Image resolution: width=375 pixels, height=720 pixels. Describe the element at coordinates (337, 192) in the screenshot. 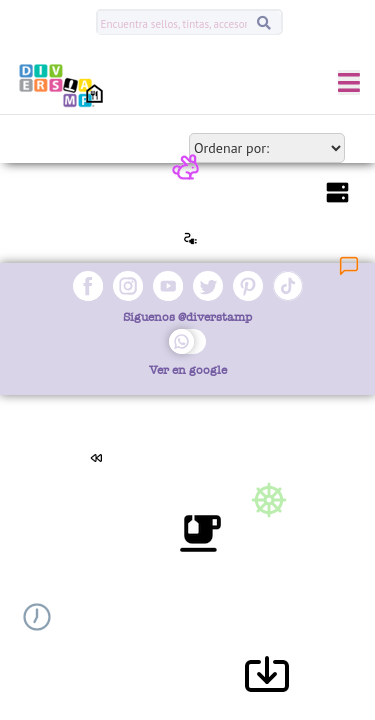

I see `access storage or server settings` at that location.